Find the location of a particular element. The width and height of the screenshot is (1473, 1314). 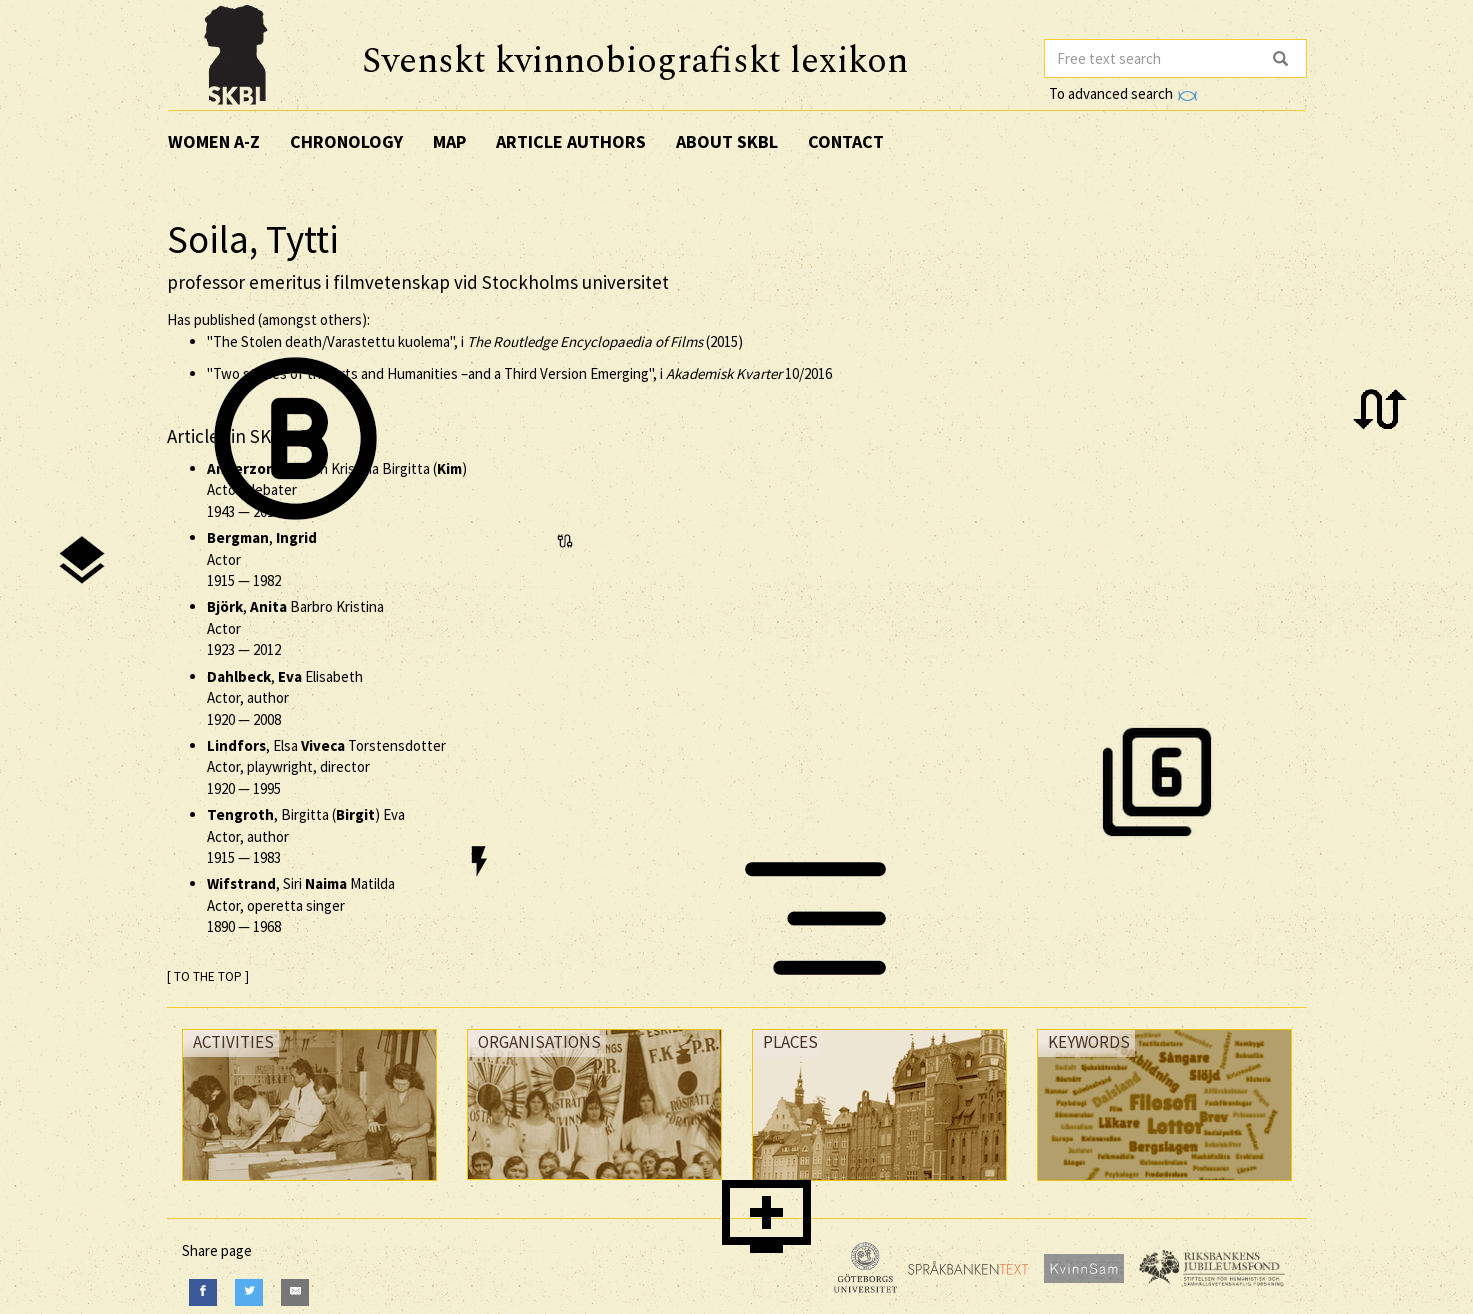

connect or manage cable connections is located at coordinates (565, 541).